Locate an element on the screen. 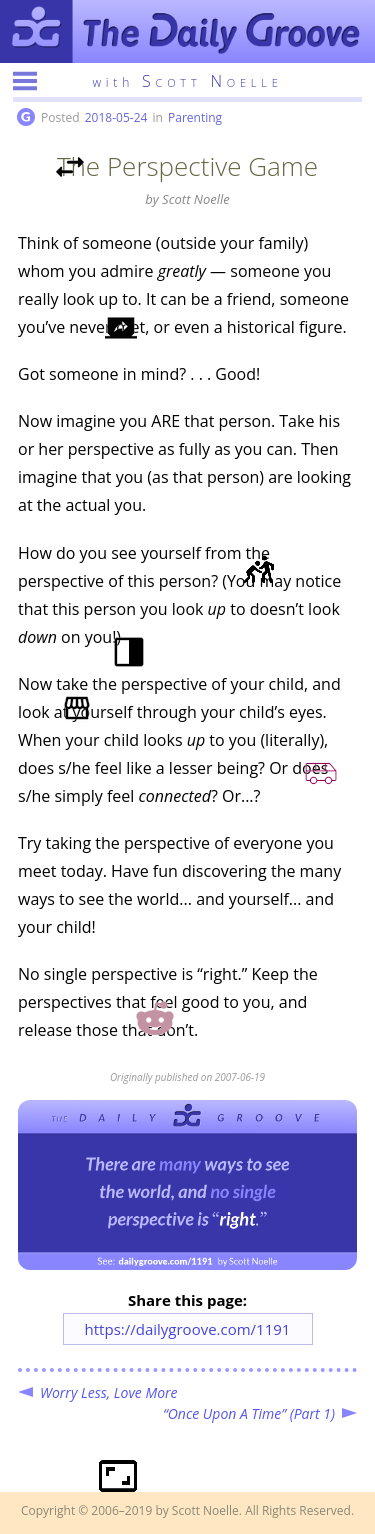 Image resolution: width=375 pixels, height=1534 pixels. start sharing your screen is located at coordinates (121, 328).